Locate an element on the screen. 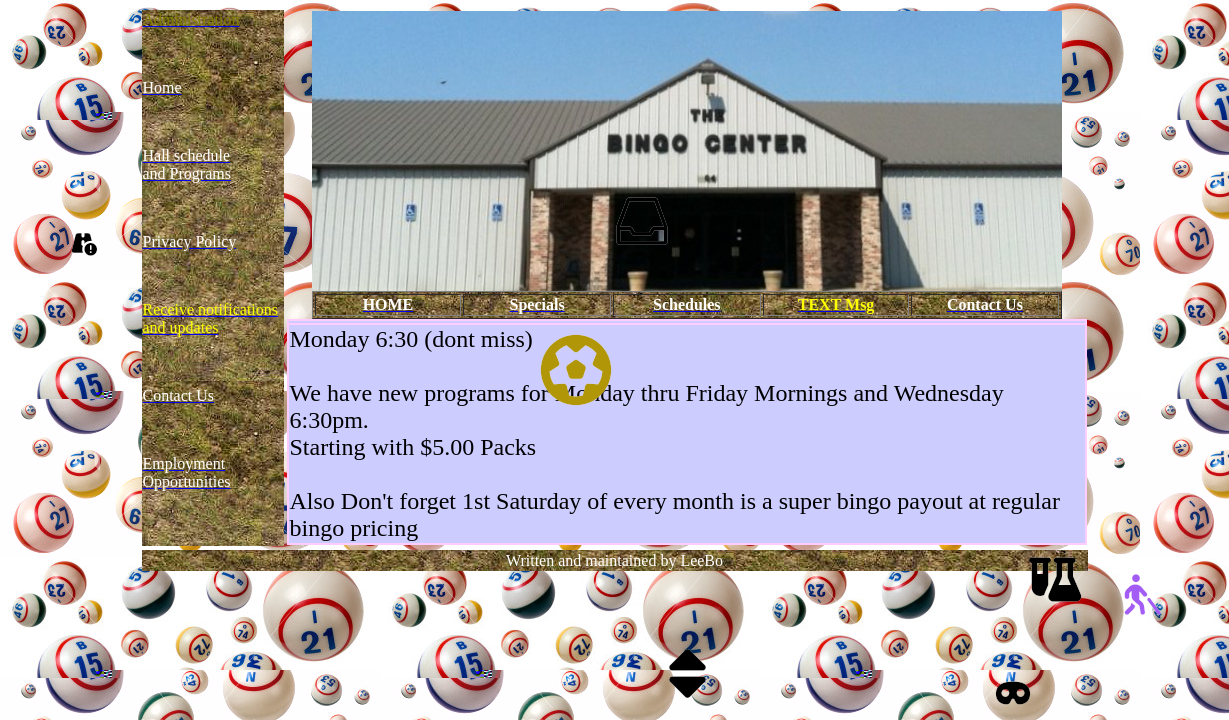 This screenshot has width=1229, height=720. enable incognito or private browsing mode is located at coordinates (1013, 693).